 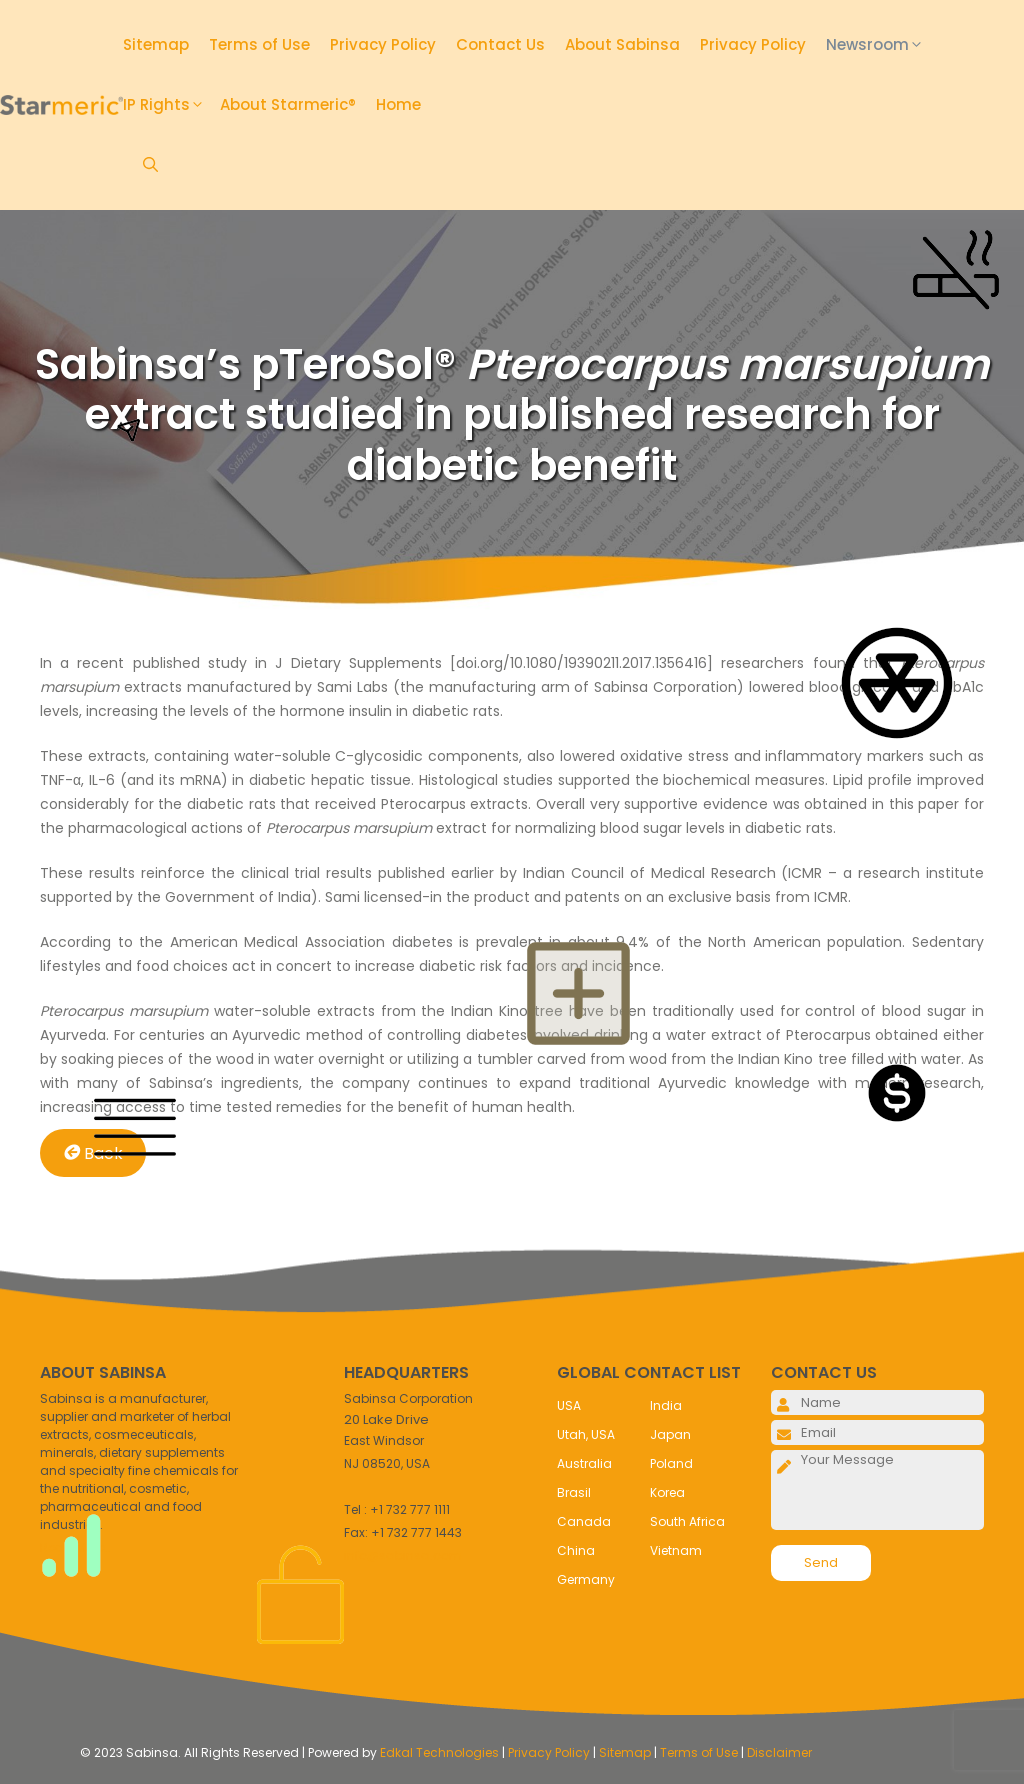 What do you see at coordinates (300, 1600) in the screenshot?
I see `unlocked or unsecured state` at bounding box center [300, 1600].